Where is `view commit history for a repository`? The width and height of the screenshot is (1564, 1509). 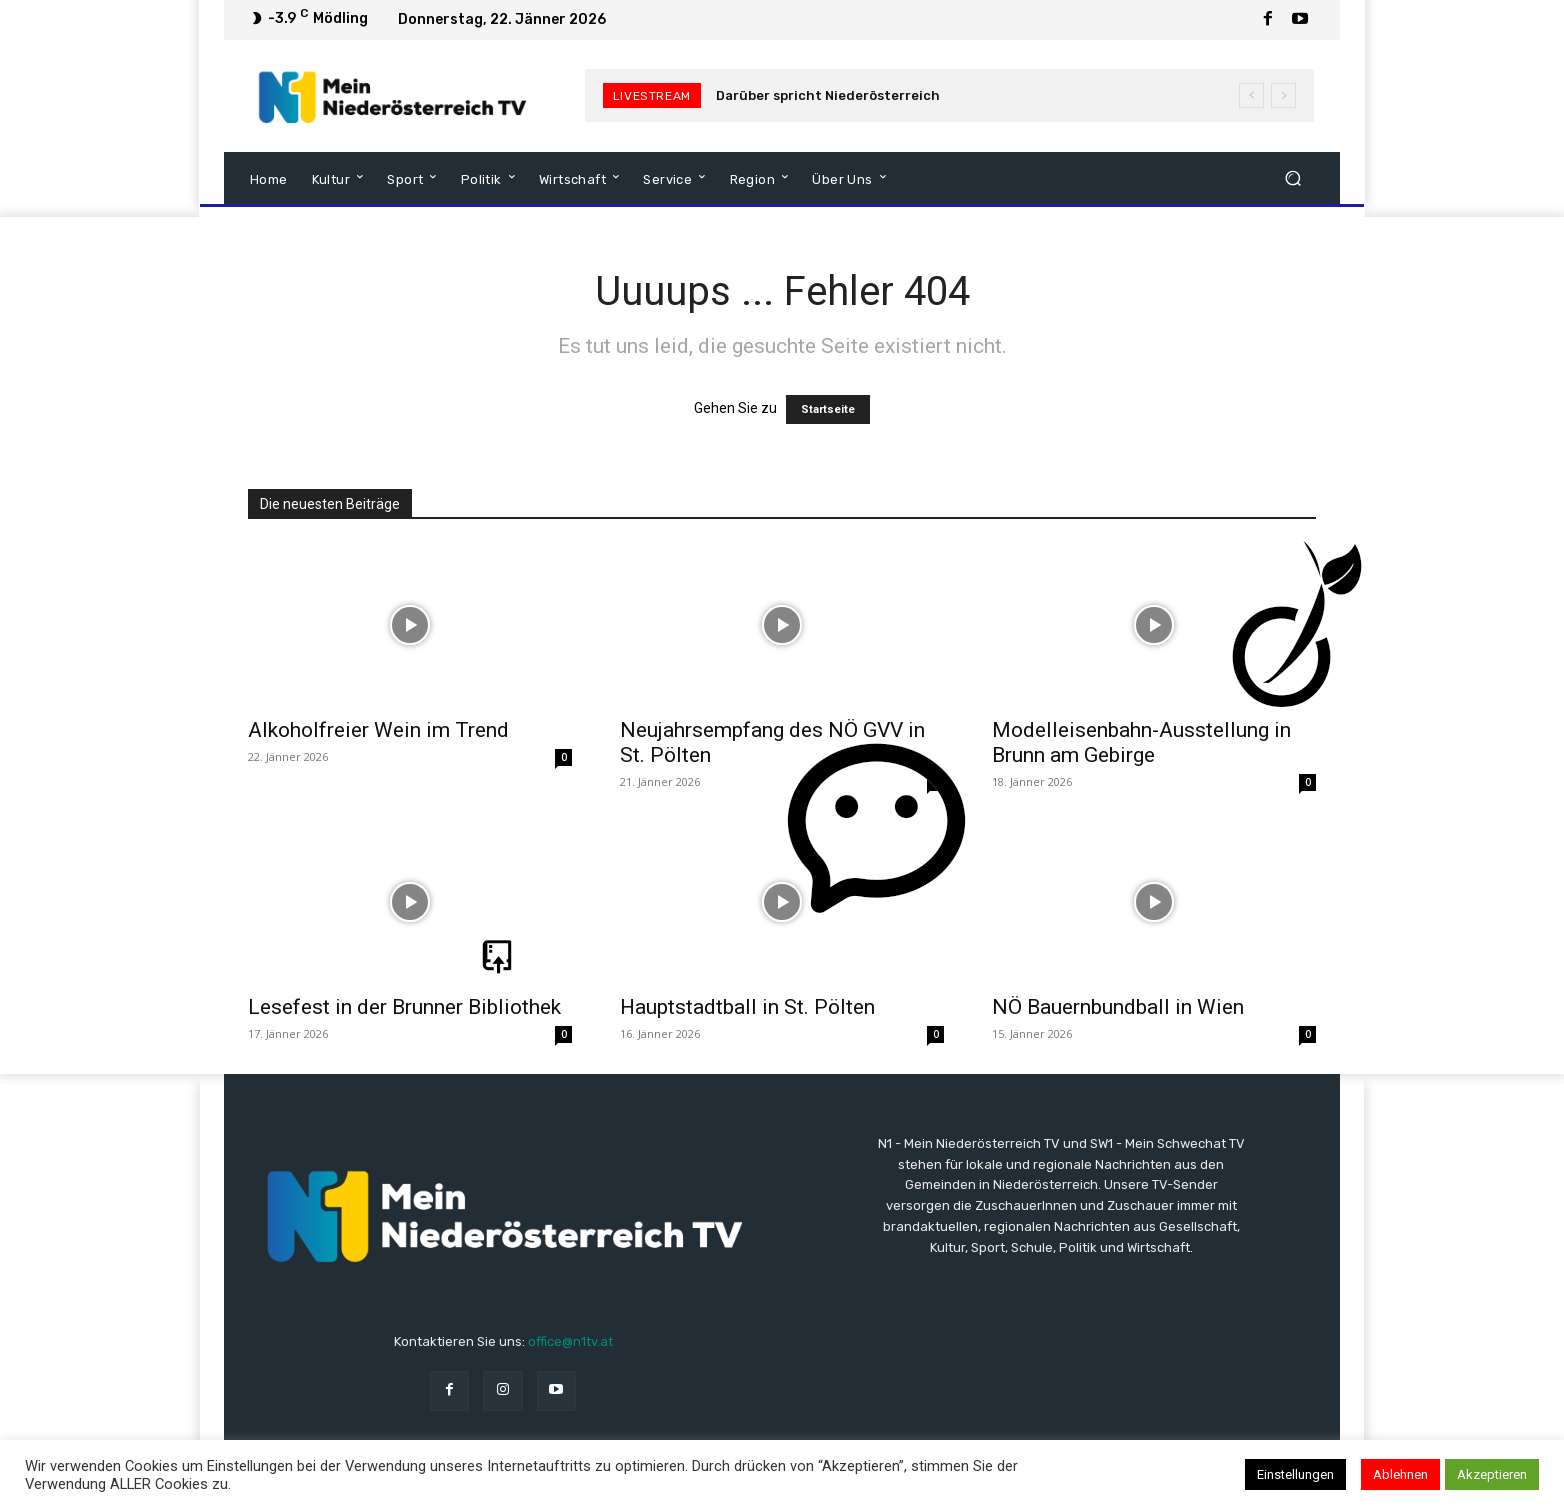
view commit history for a repository is located at coordinates (497, 956).